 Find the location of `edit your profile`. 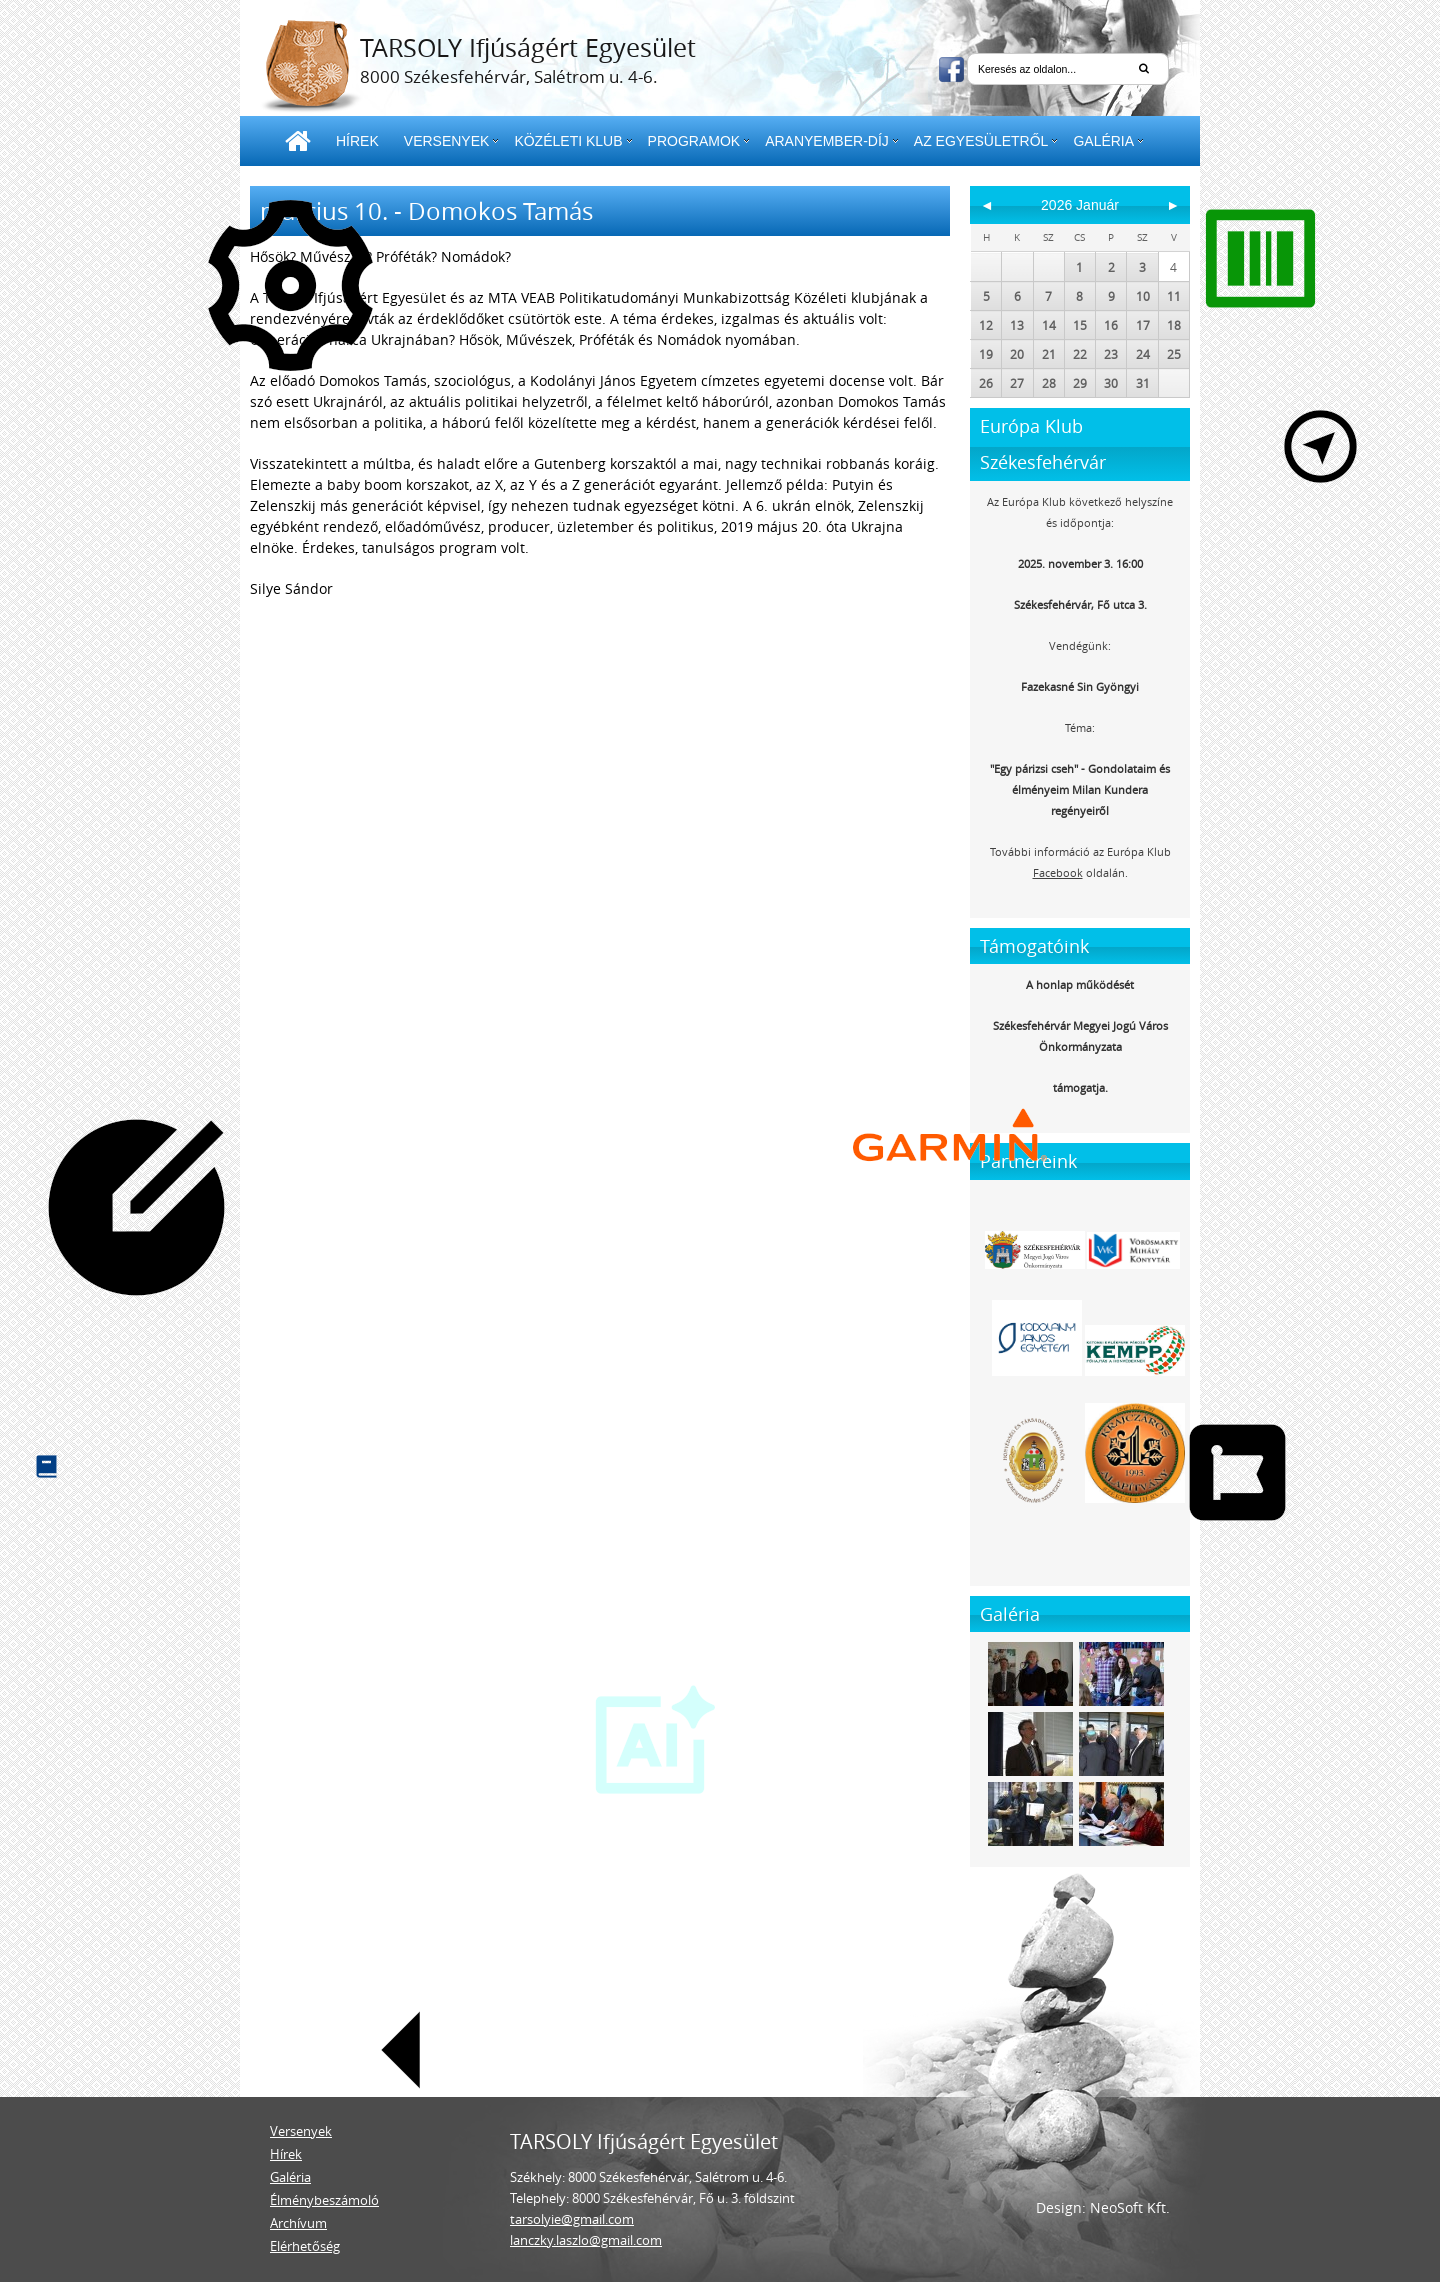

edit your profile is located at coordinates (136, 1207).